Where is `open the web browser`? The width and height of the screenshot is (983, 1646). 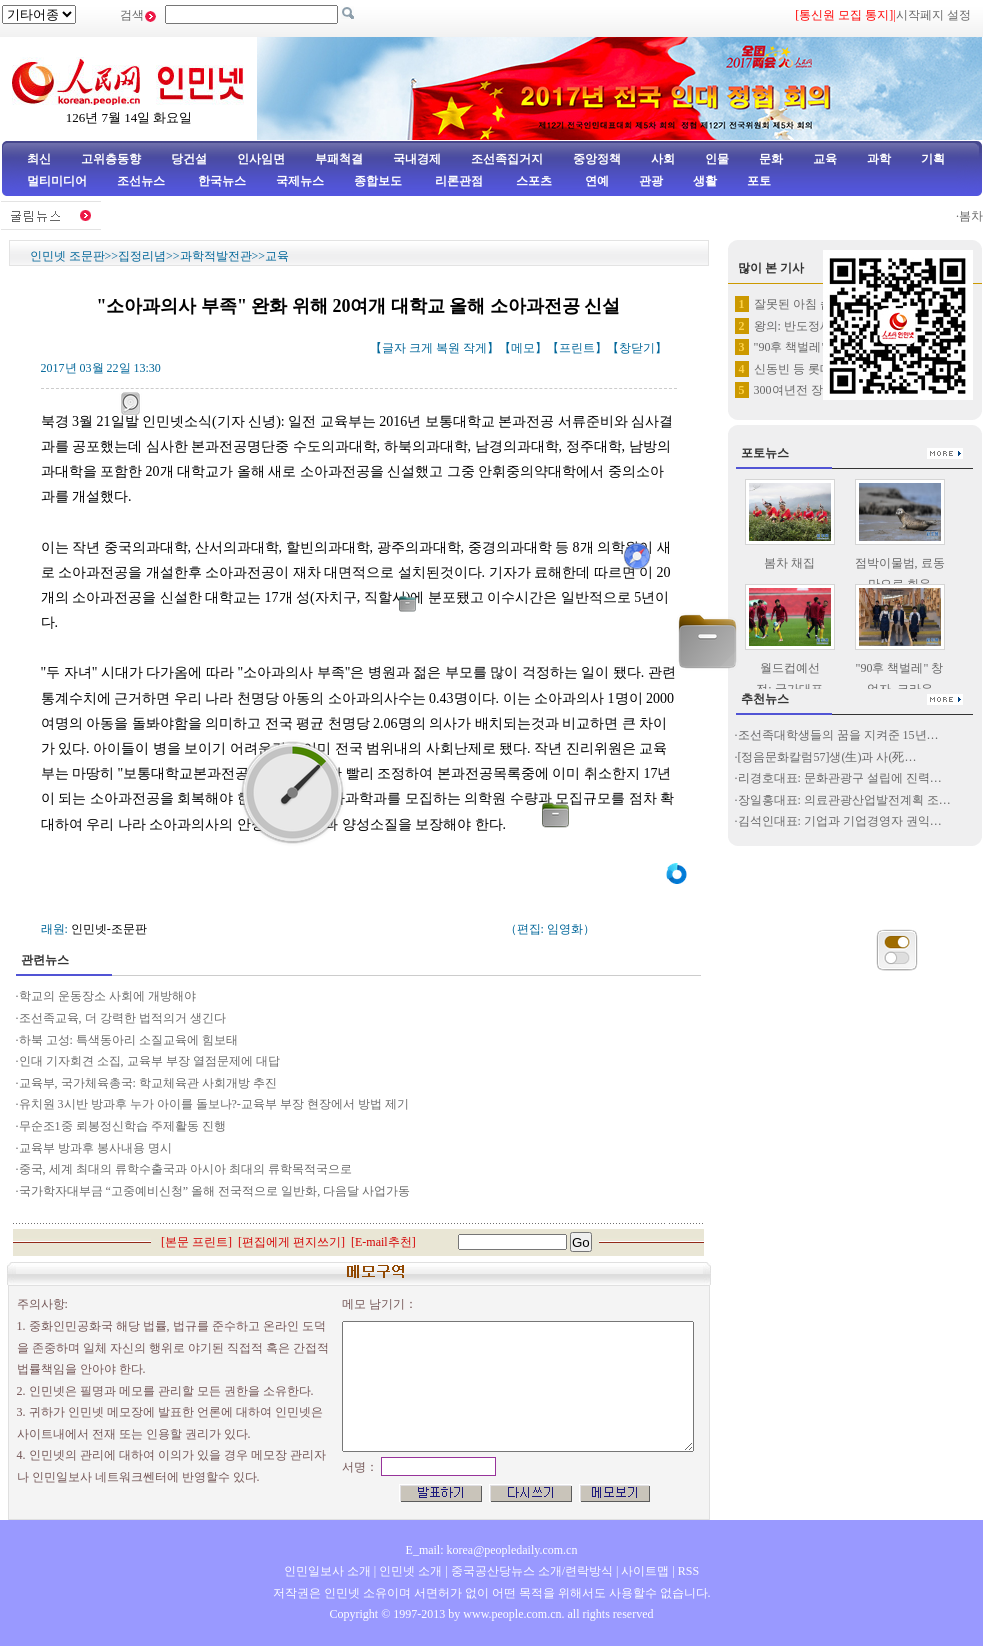 open the web browser is located at coordinates (637, 556).